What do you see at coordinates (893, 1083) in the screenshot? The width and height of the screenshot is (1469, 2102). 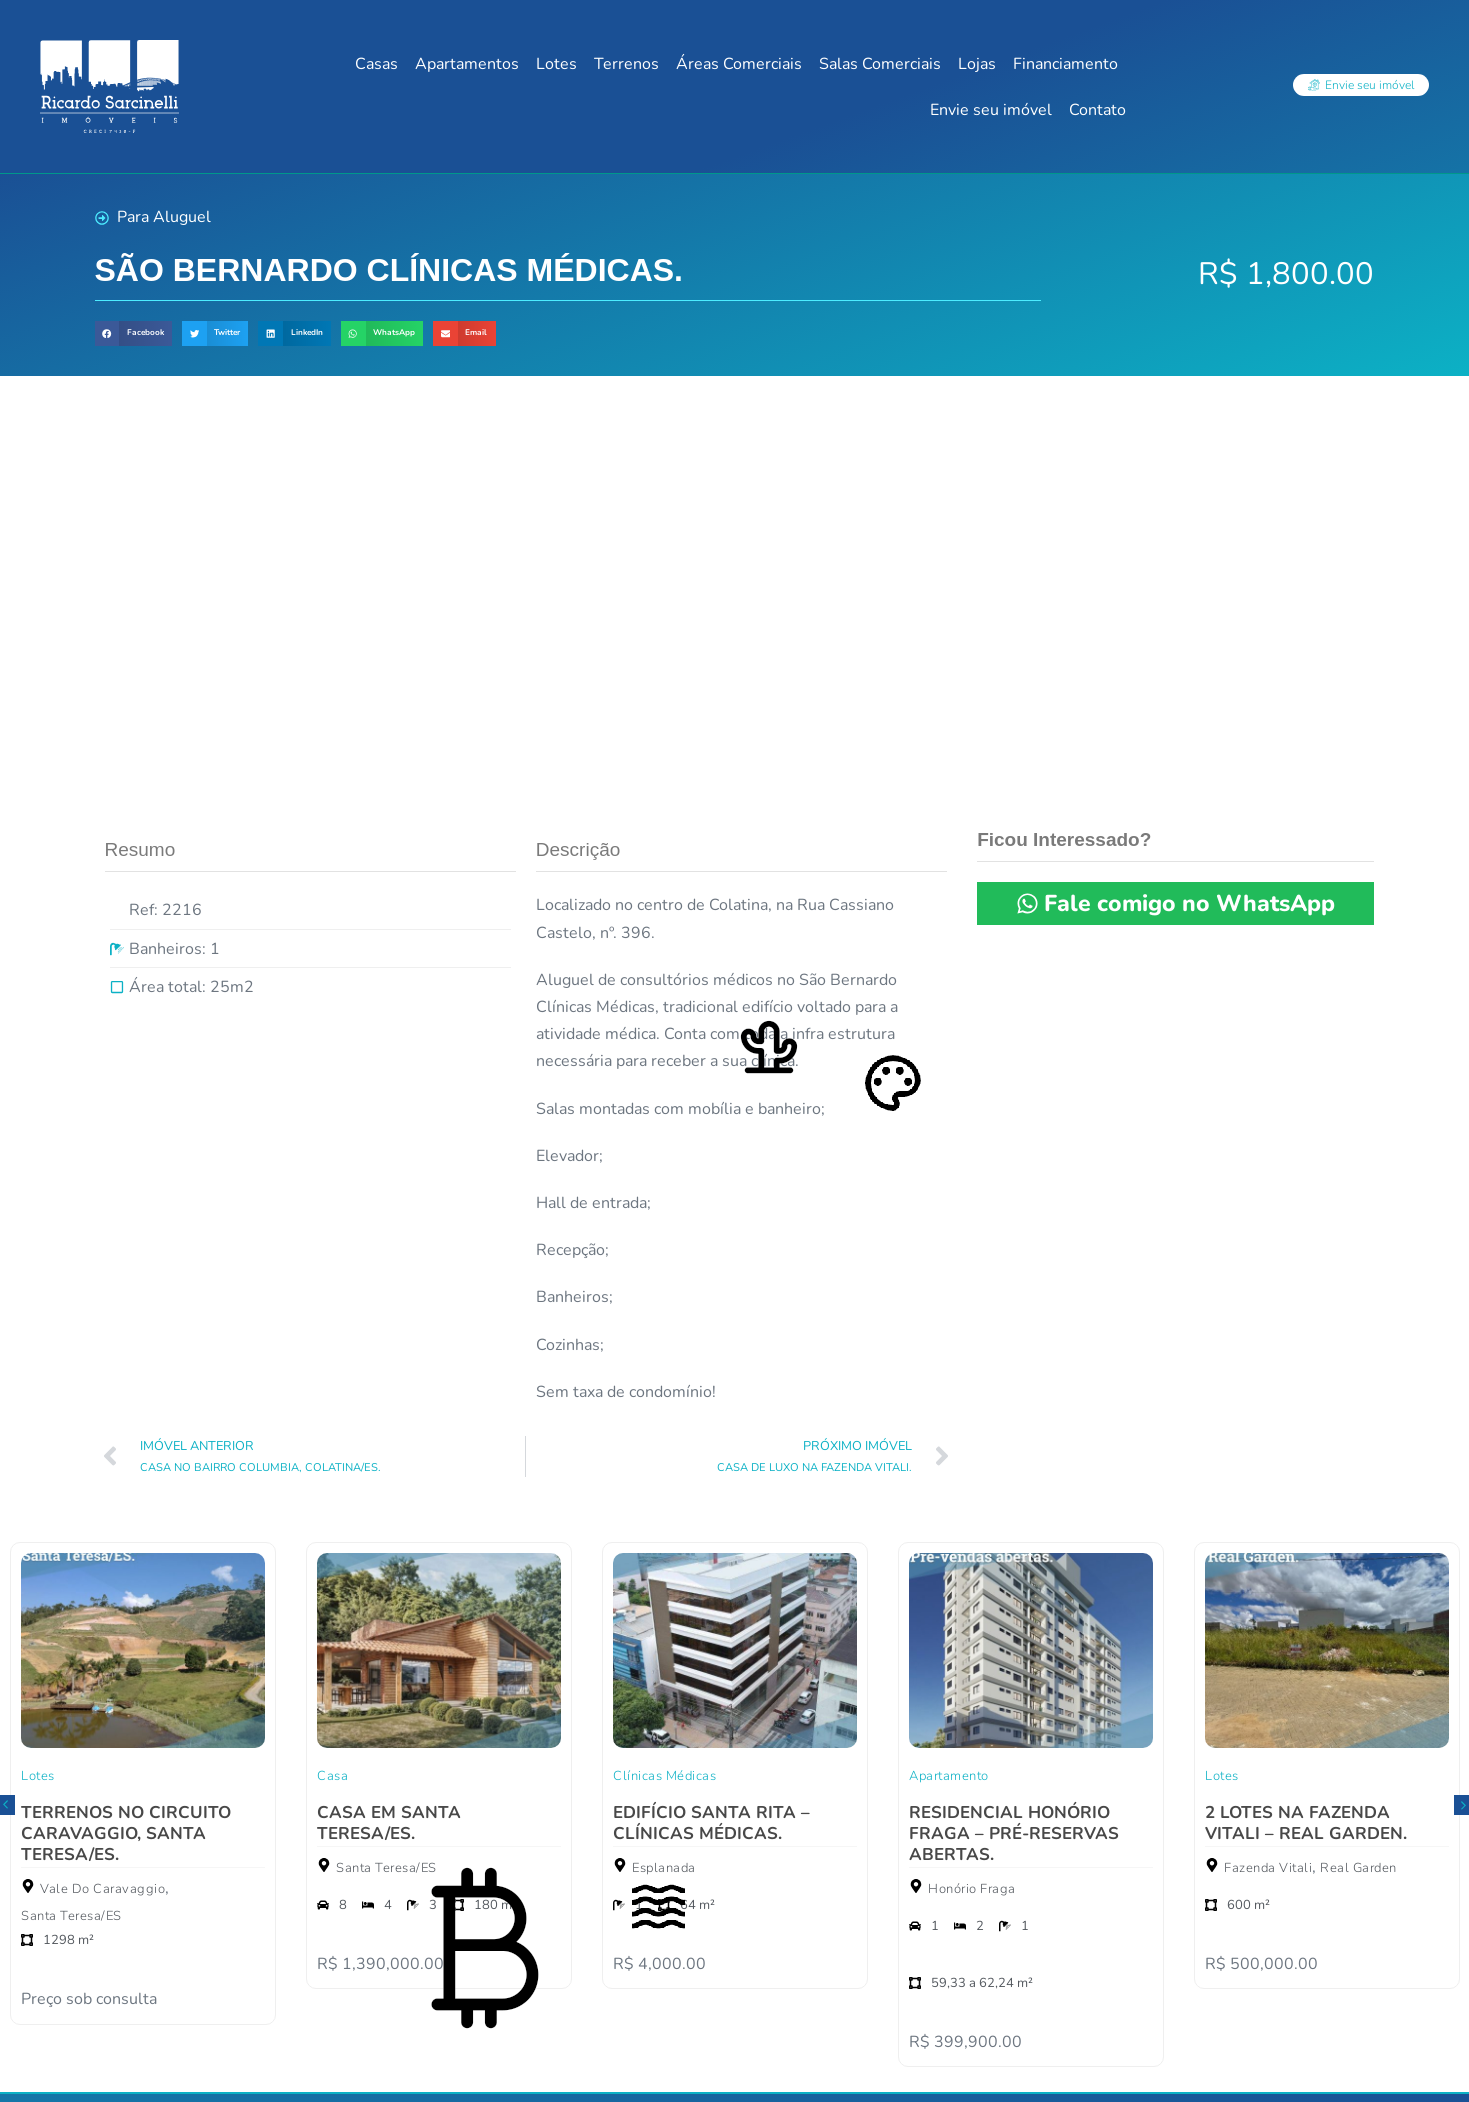 I see `customize color or theme settings` at bounding box center [893, 1083].